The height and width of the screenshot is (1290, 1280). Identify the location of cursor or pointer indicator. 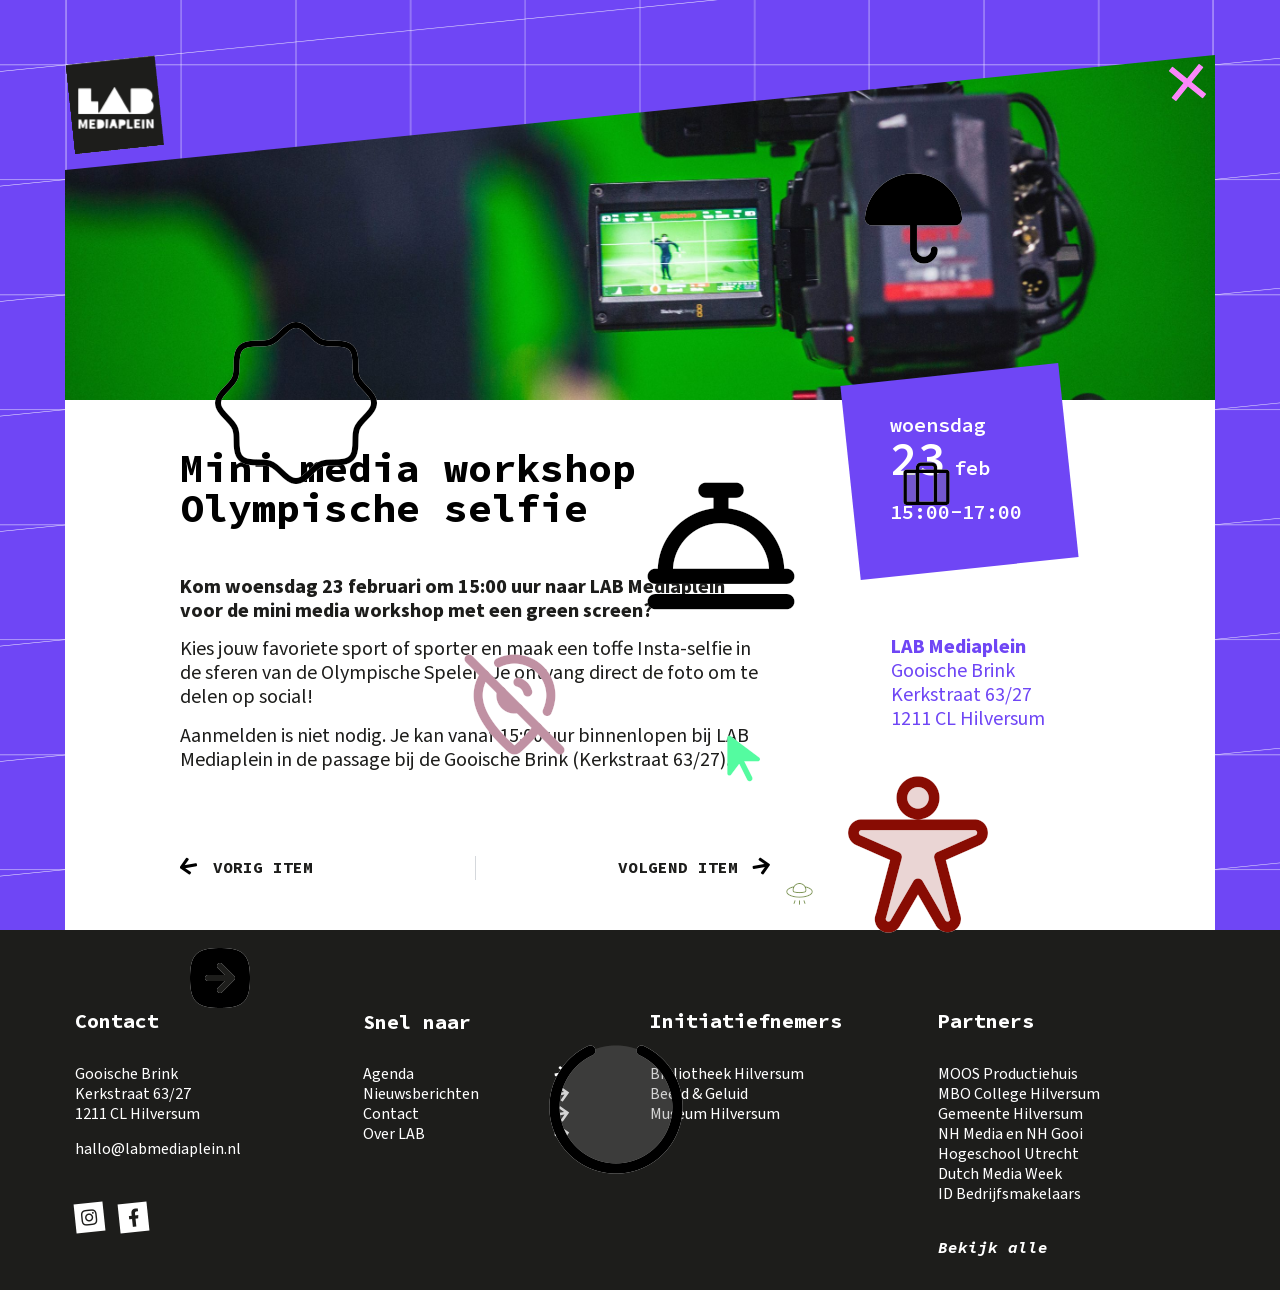
(741, 758).